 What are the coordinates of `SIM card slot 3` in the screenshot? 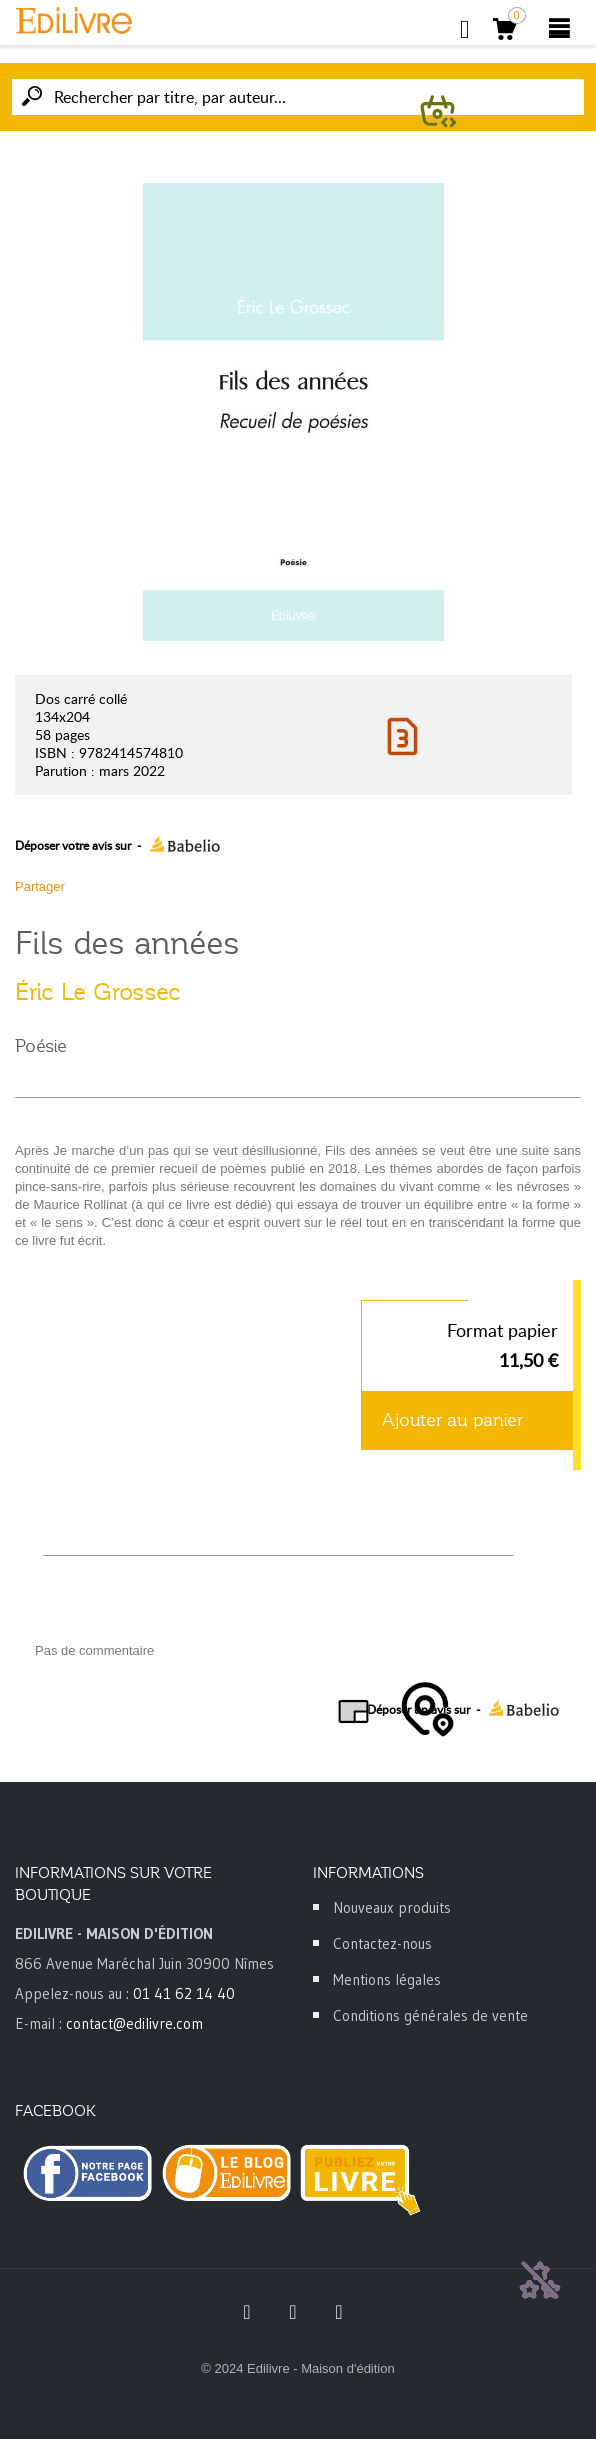 It's located at (402, 736).